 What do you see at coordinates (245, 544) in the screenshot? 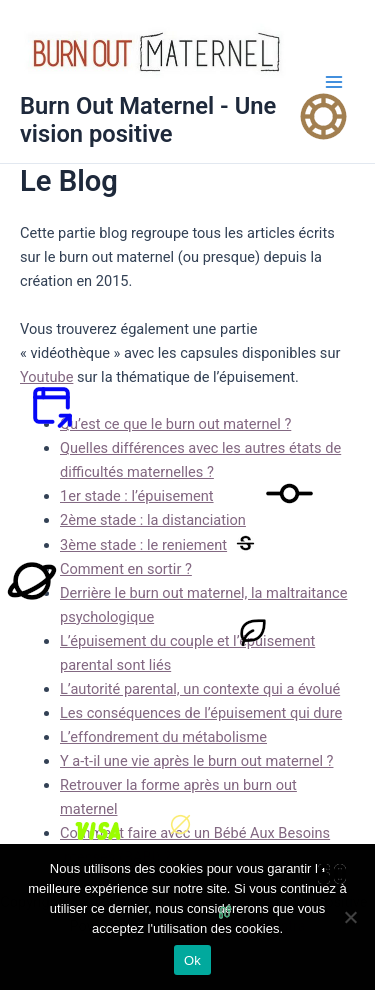
I see `apply strikethrough formatting to selected text` at bounding box center [245, 544].